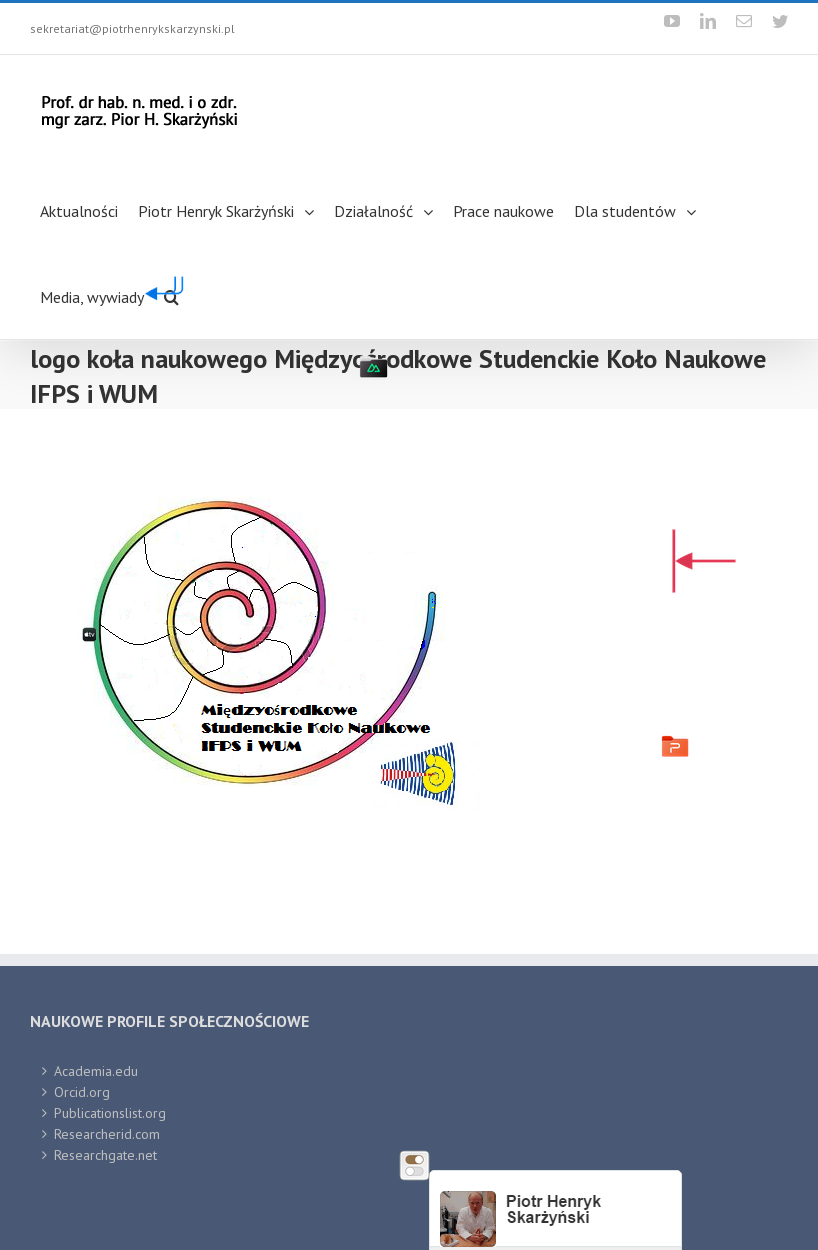 Image resolution: width=818 pixels, height=1250 pixels. What do you see at coordinates (675, 747) in the screenshot?
I see `open folder containing WPS presentation files` at bounding box center [675, 747].